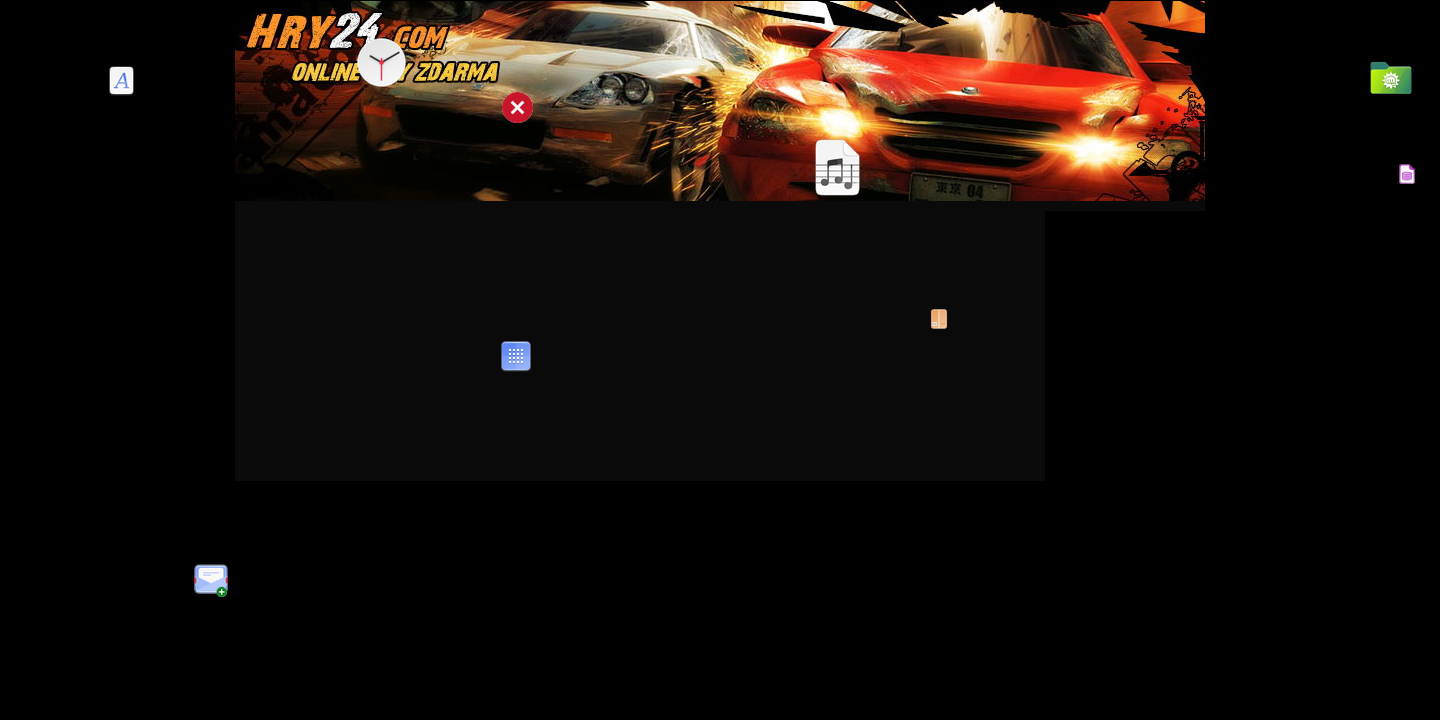  What do you see at coordinates (516, 356) in the screenshot?
I see `open the app drawer or launcher` at bounding box center [516, 356].